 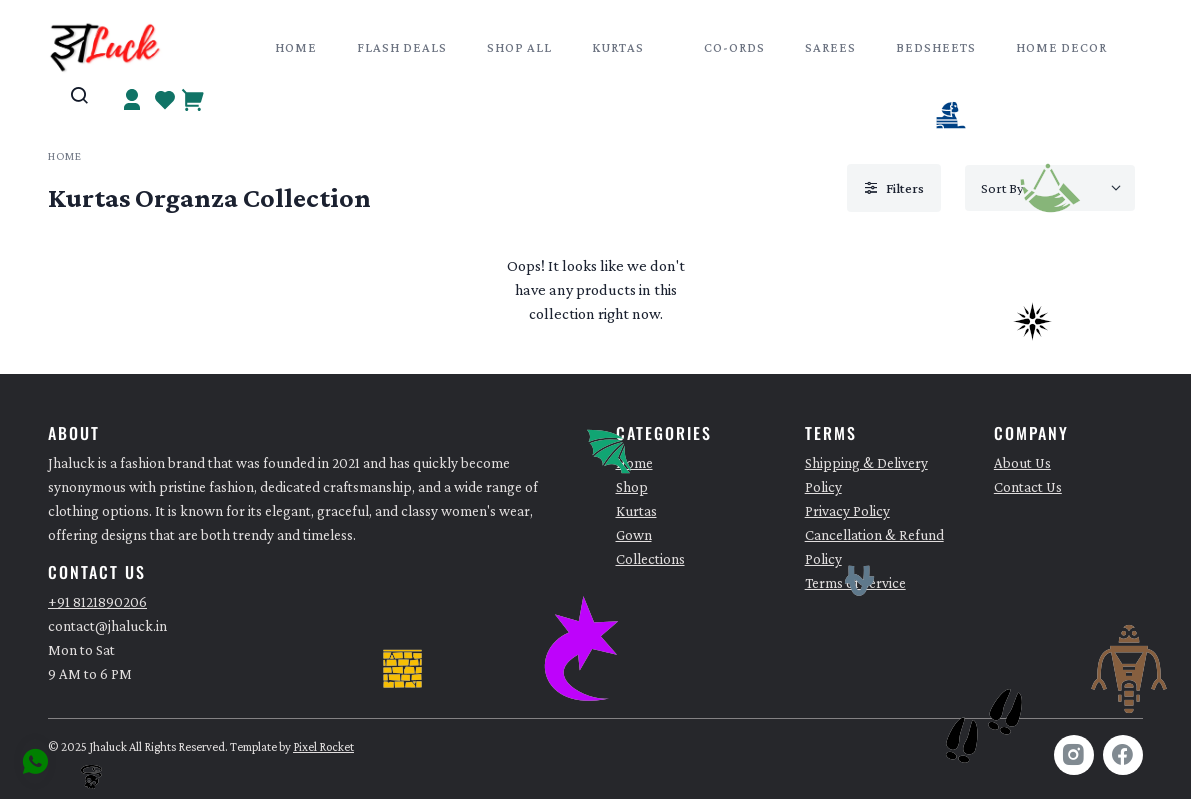 I want to click on represents the ophiuchus zodiac sign, so click(x=859, y=580).